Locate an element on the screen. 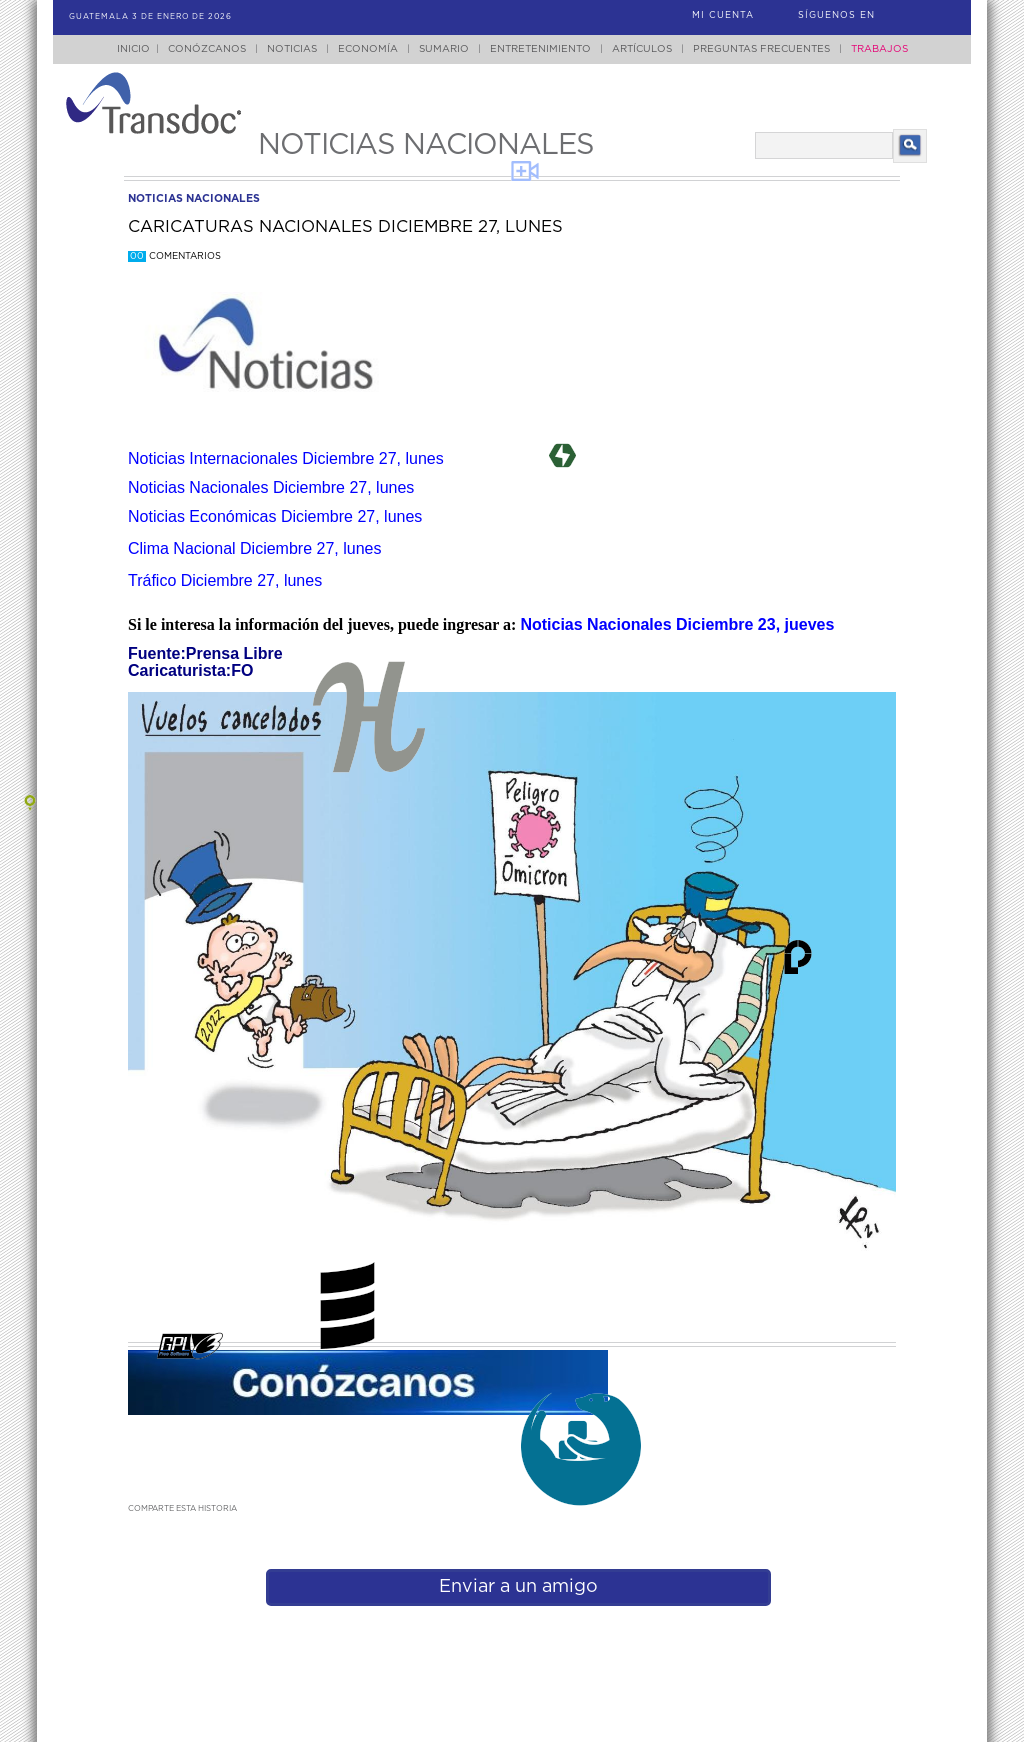 Image resolution: width=1024 pixels, height=1742 pixels. indicates software licensed under GNU General Public License v3 is located at coordinates (190, 1346).